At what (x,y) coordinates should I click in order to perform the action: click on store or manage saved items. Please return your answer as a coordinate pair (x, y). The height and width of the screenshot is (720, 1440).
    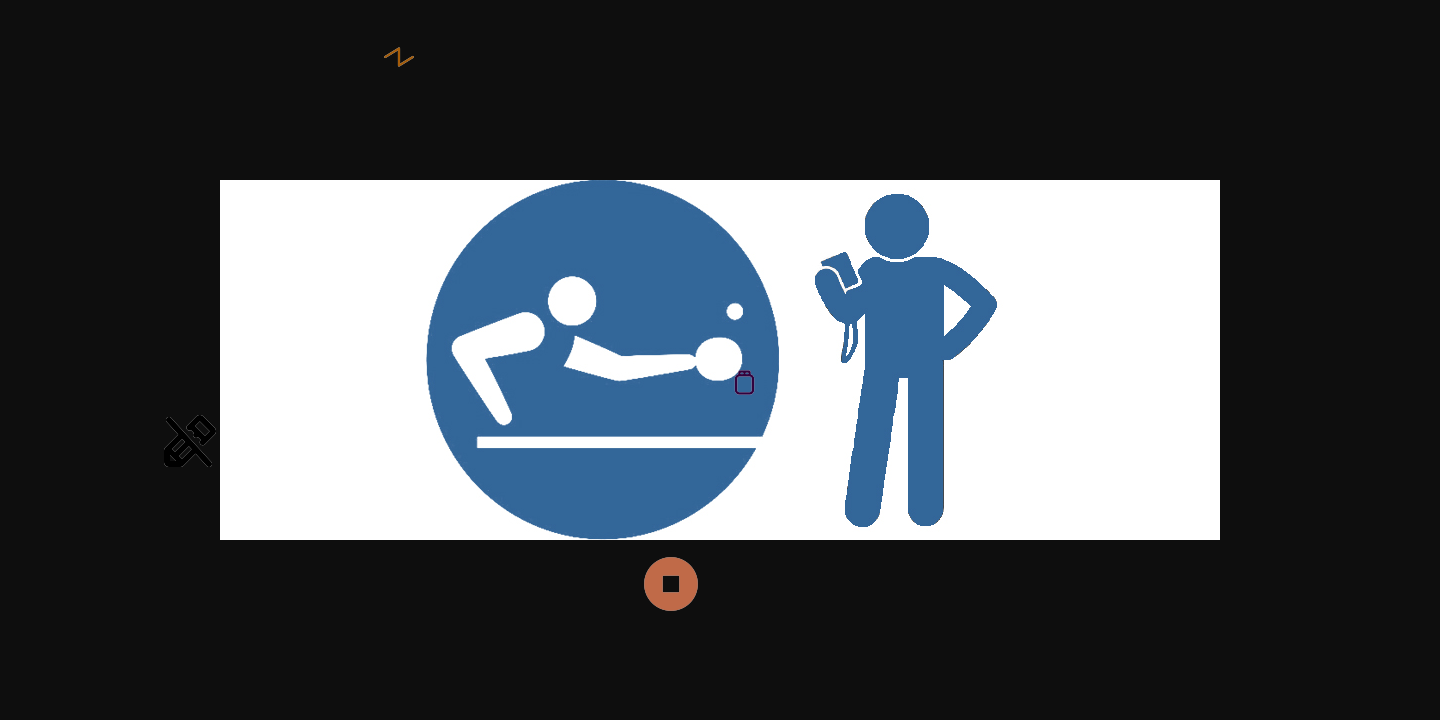
    Looking at the image, I should click on (744, 382).